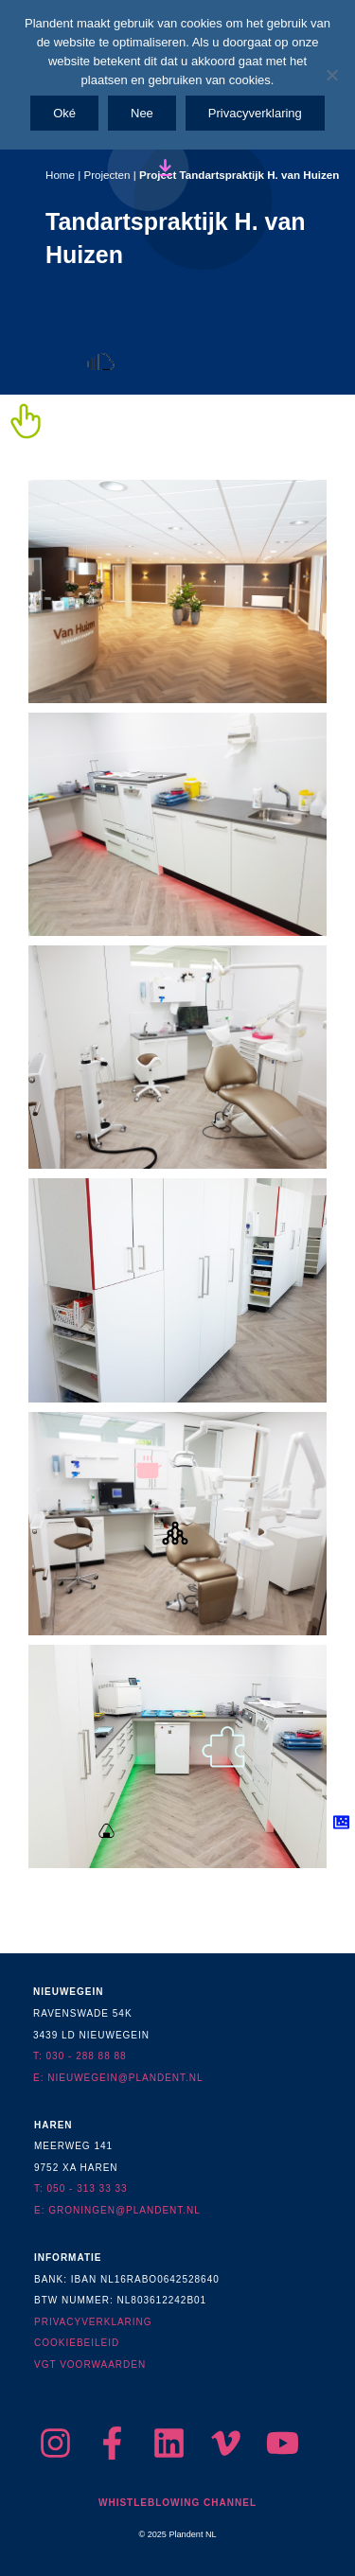 The height and width of the screenshot is (2576, 355). What do you see at coordinates (175, 1533) in the screenshot?
I see `view organizational hierarchy` at bounding box center [175, 1533].